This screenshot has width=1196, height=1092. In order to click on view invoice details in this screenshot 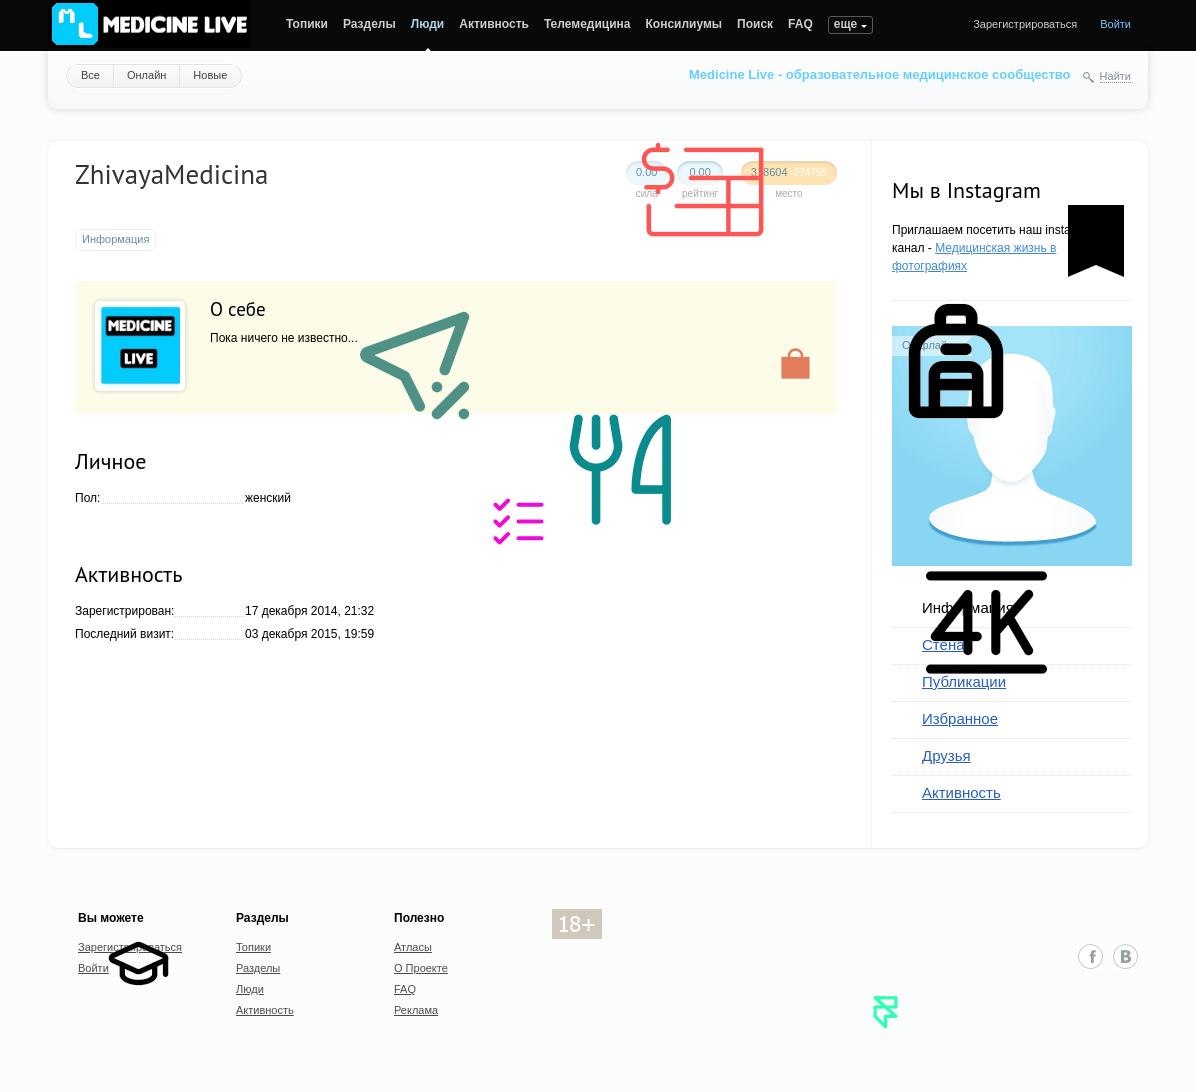, I will do `click(705, 192)`.